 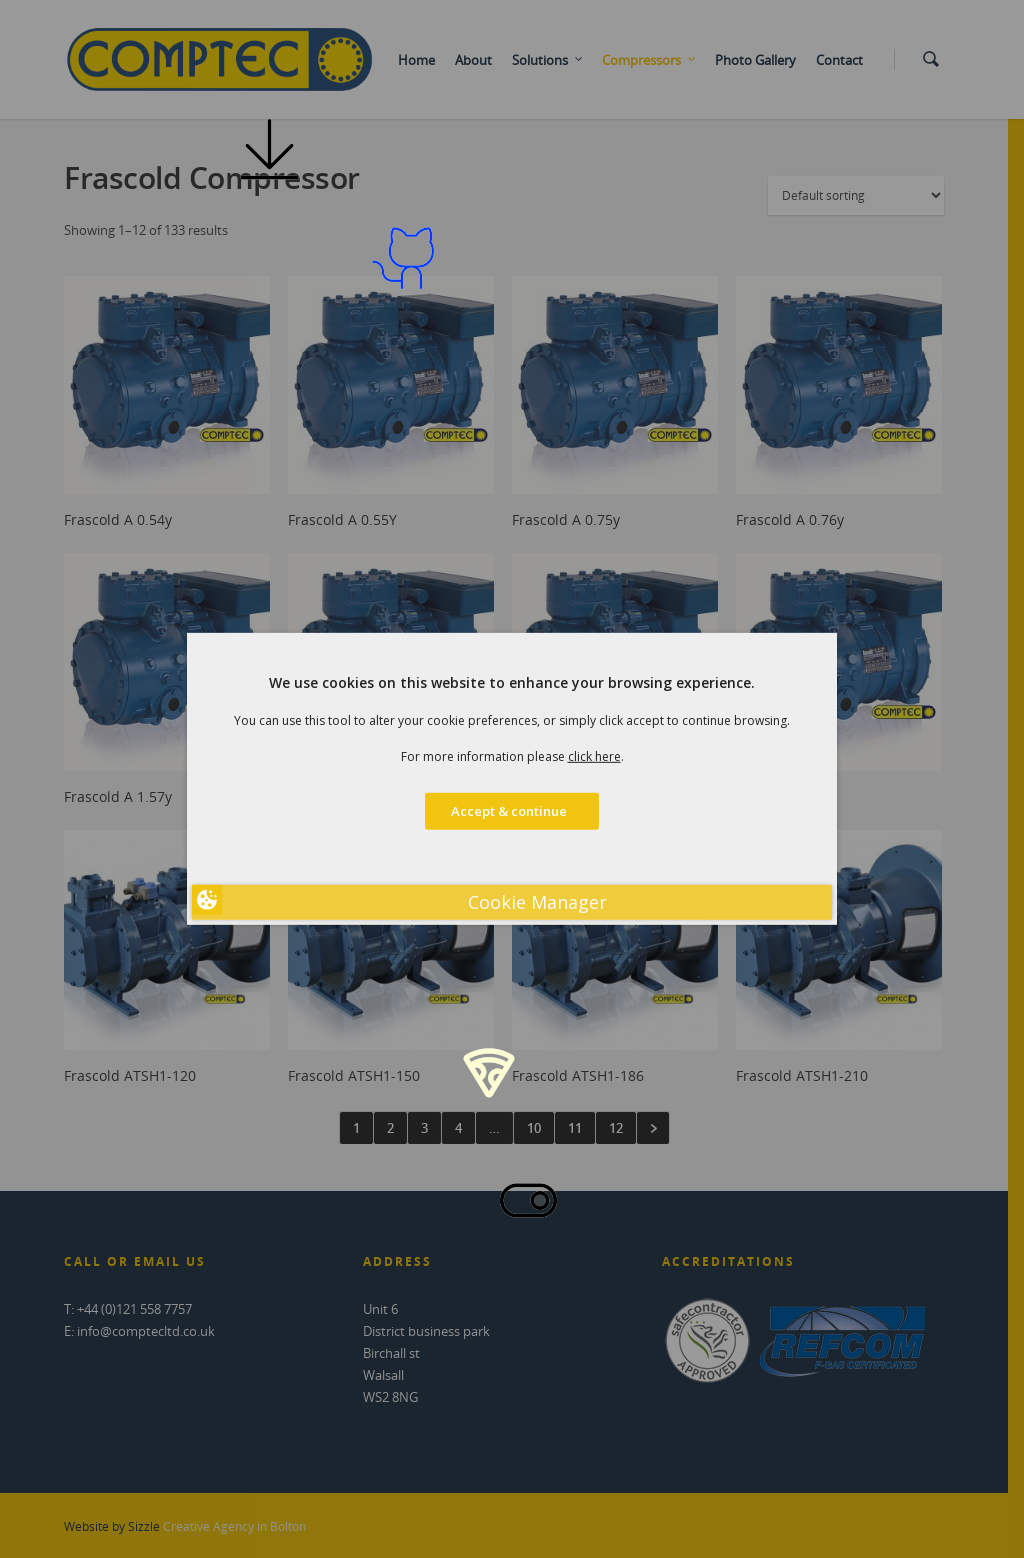 What do you see at coordinates (269, 150) in the screenshot?
I see `download a file` at bounding box center [269, 150].